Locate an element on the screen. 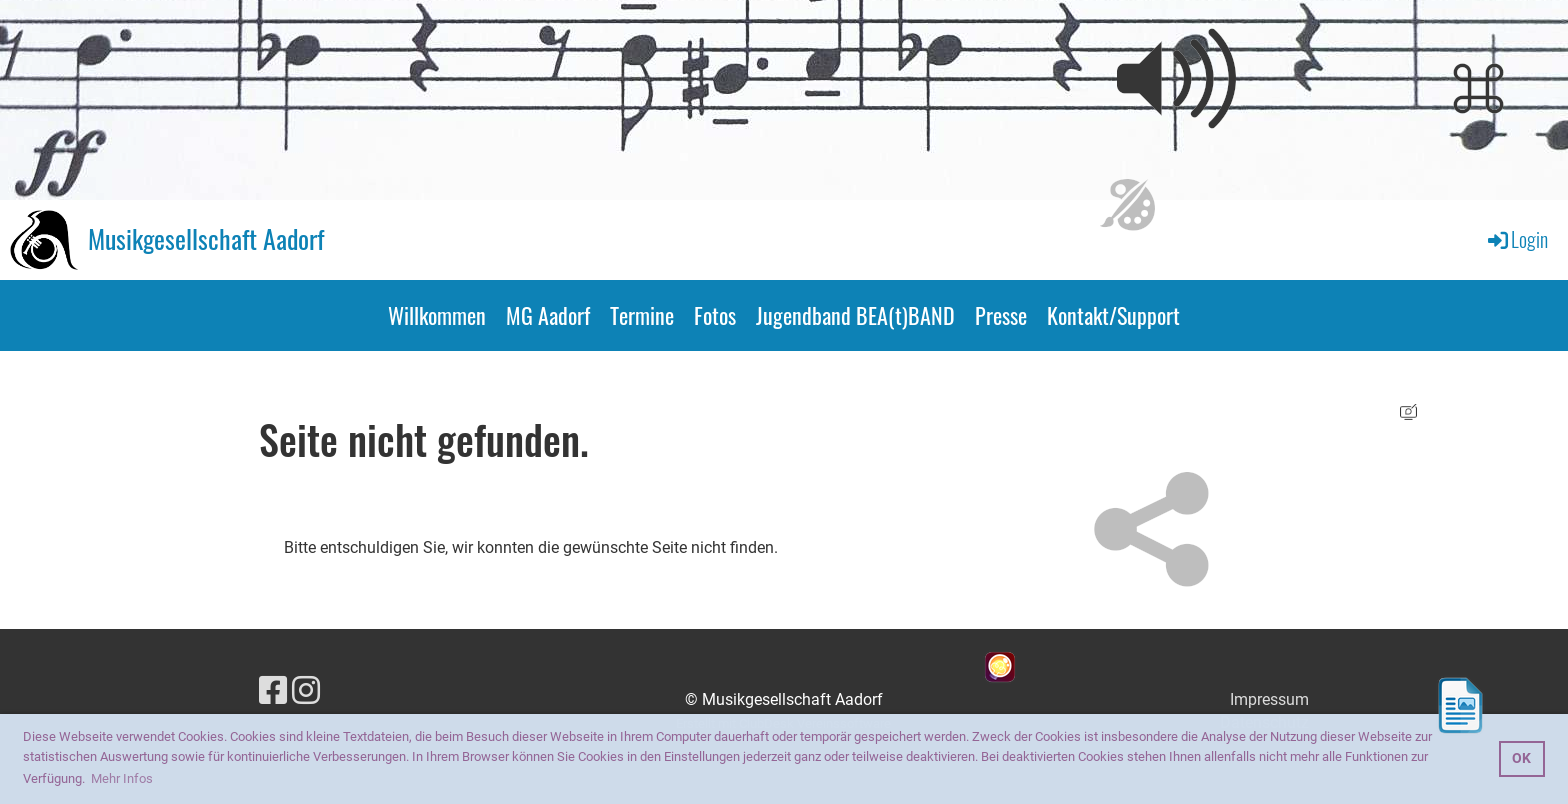 The height and width of the screenshot is (804, 1568). access keyboard shortcut settings is located at coordinates (1478, 88).